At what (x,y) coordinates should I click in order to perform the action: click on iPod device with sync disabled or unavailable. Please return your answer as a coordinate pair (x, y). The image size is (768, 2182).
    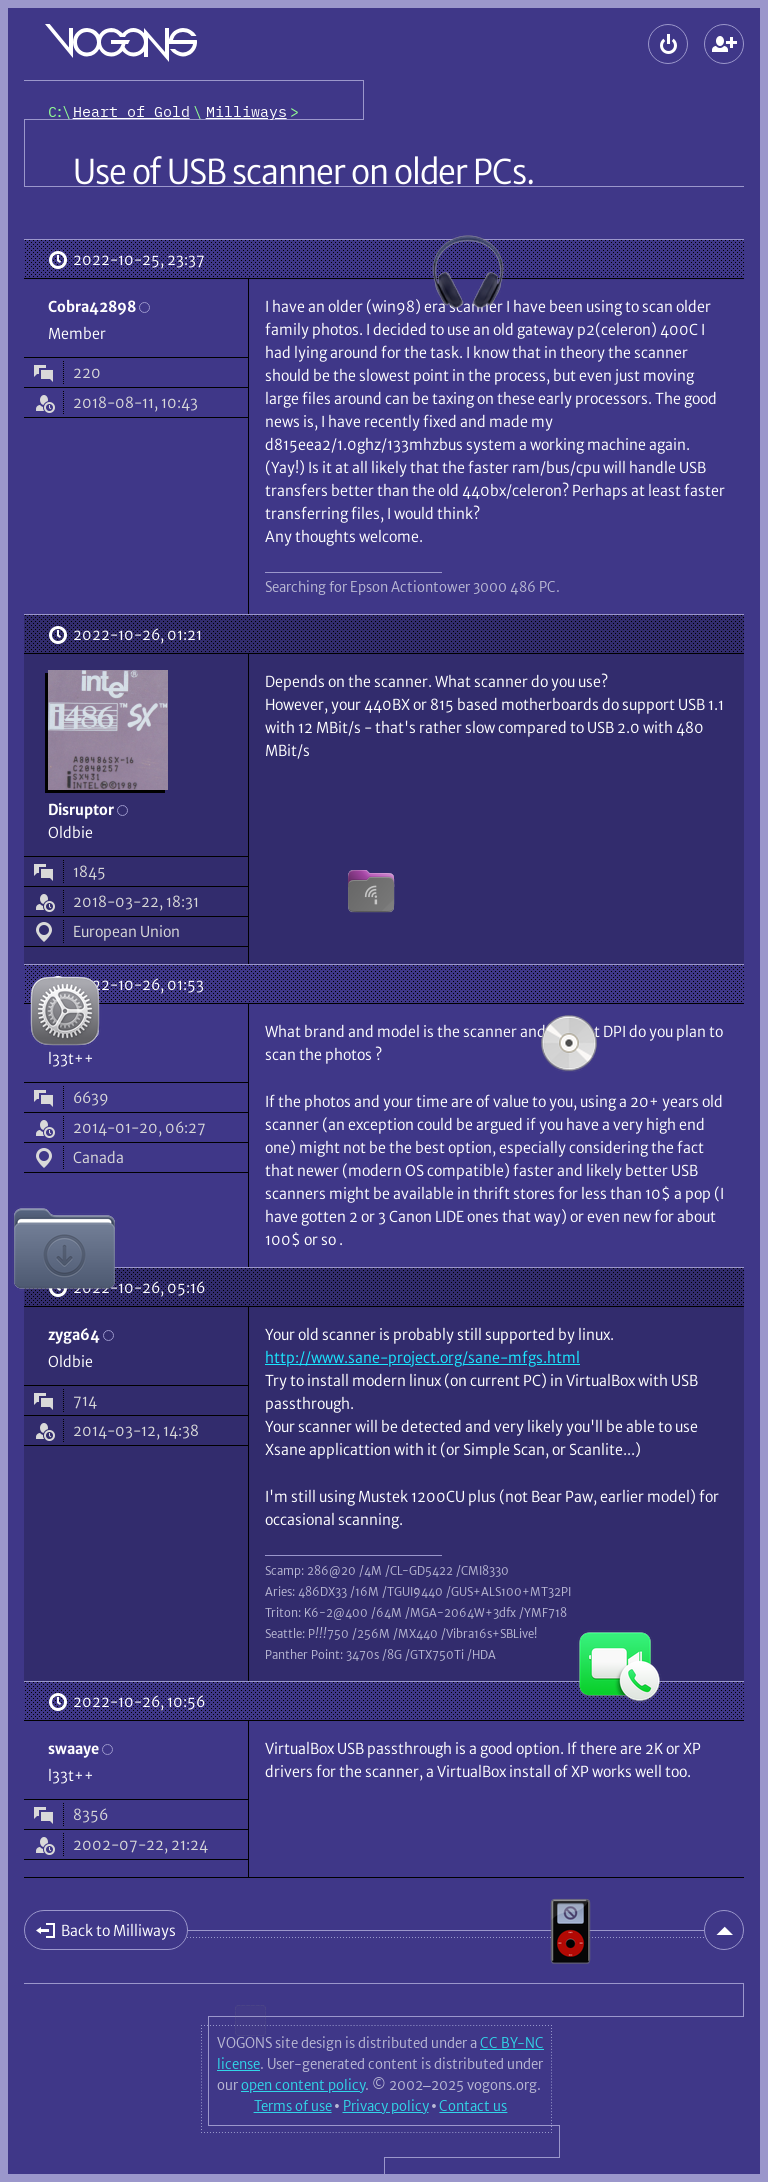
    Looking at the image, I should click on (570, 1931).